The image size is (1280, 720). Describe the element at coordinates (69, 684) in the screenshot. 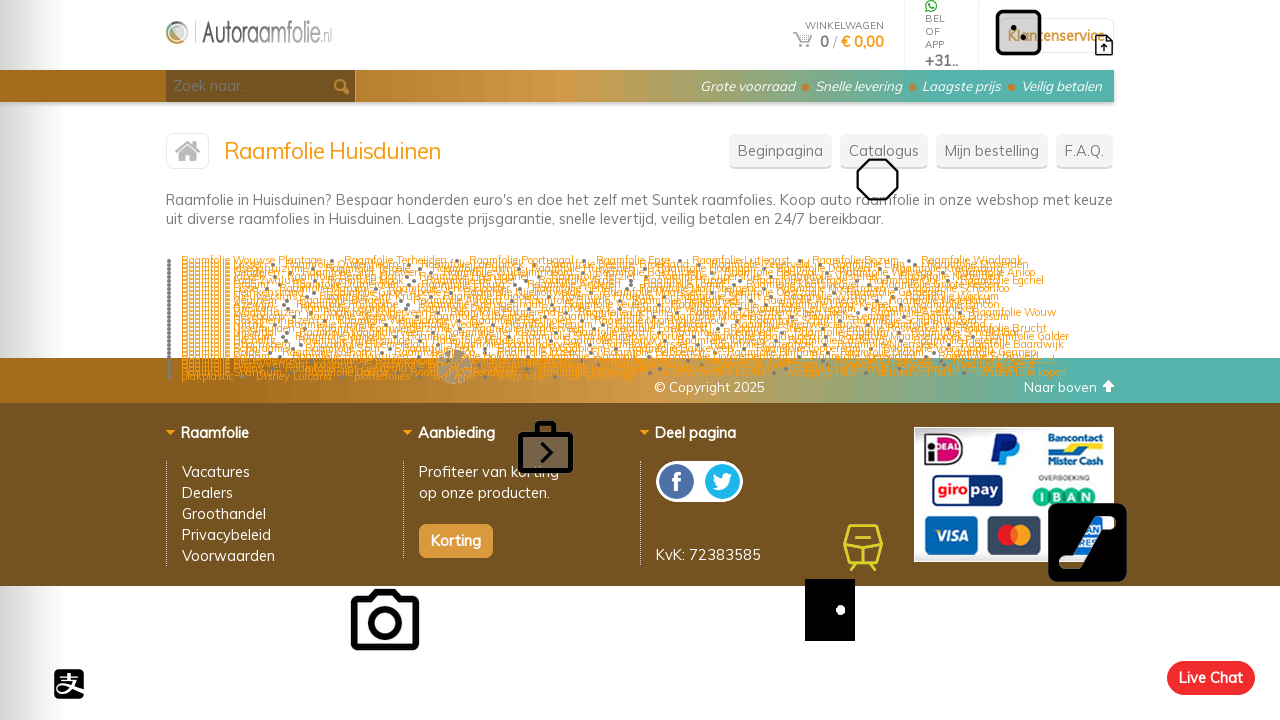

I see `pay with Alipay` at that location.